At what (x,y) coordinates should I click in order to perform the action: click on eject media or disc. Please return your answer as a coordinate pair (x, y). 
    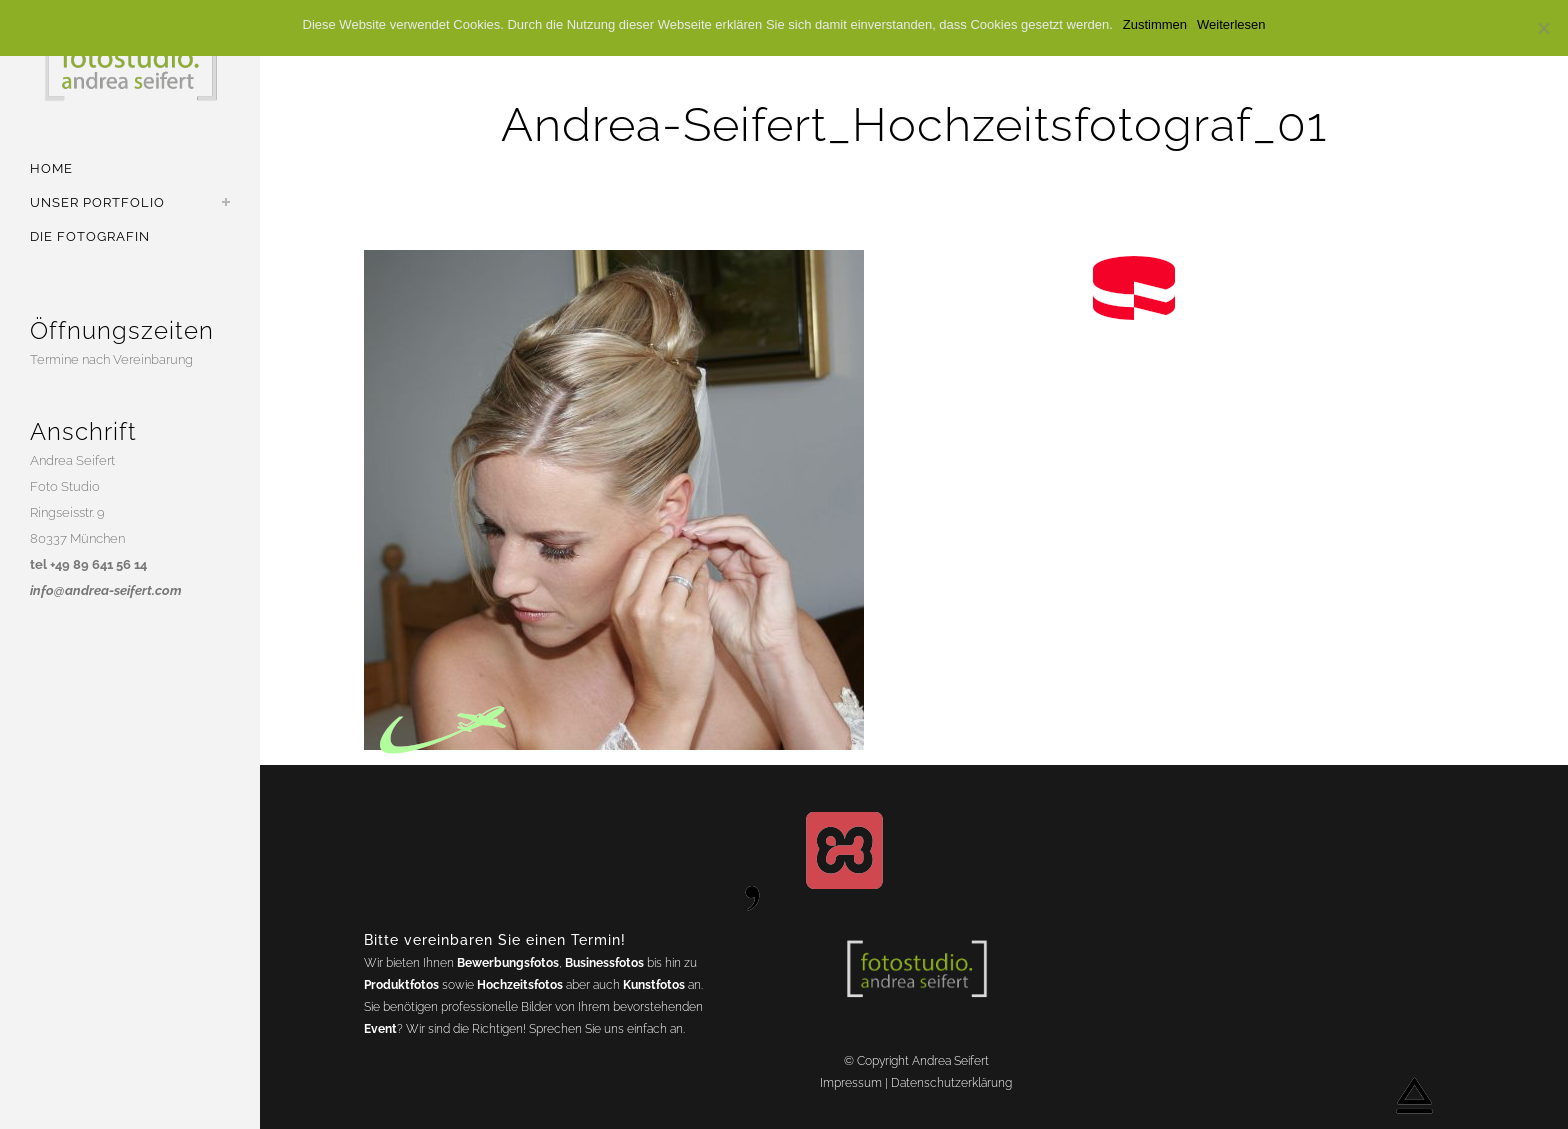
    Looking at the image, I should click on (1414, 1097).